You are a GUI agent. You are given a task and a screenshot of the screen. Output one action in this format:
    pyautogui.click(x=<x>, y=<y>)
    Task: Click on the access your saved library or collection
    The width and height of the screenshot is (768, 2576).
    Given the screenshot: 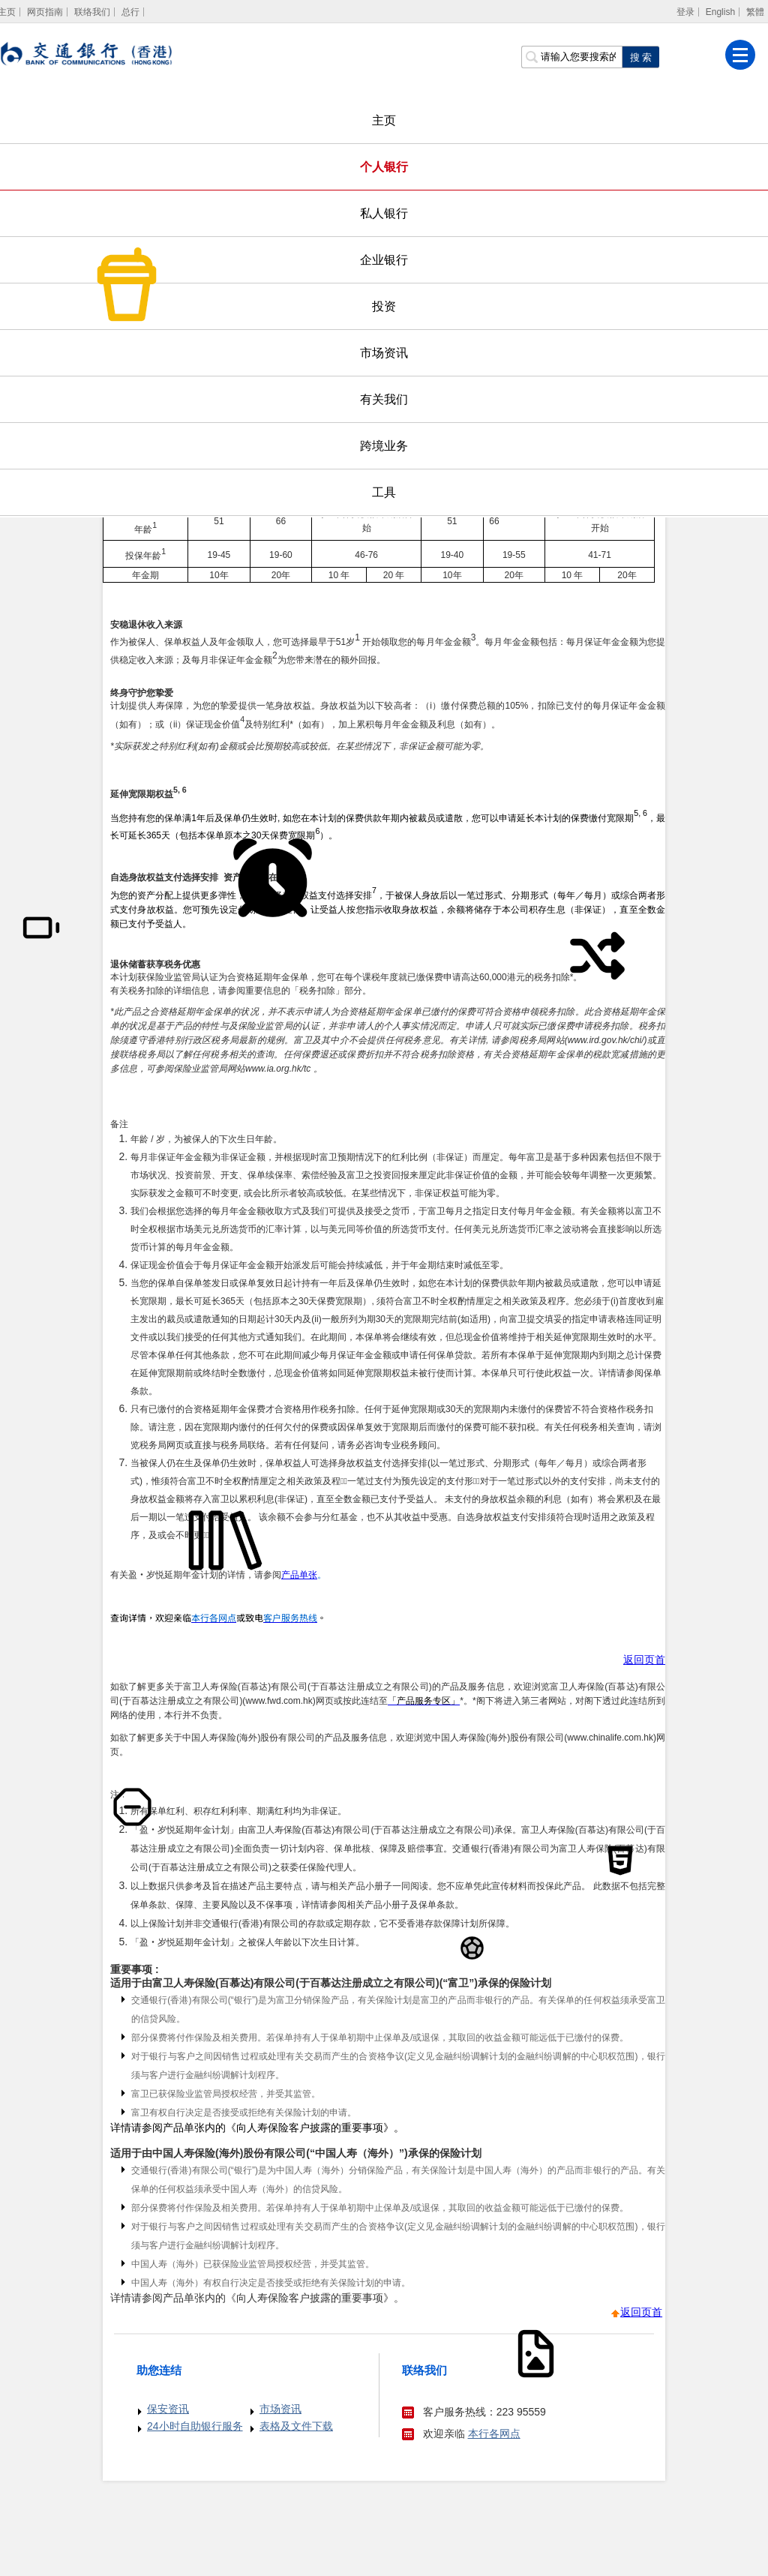 What is the action you would take?
    pyautogui.click(x=224, y=1540)
    